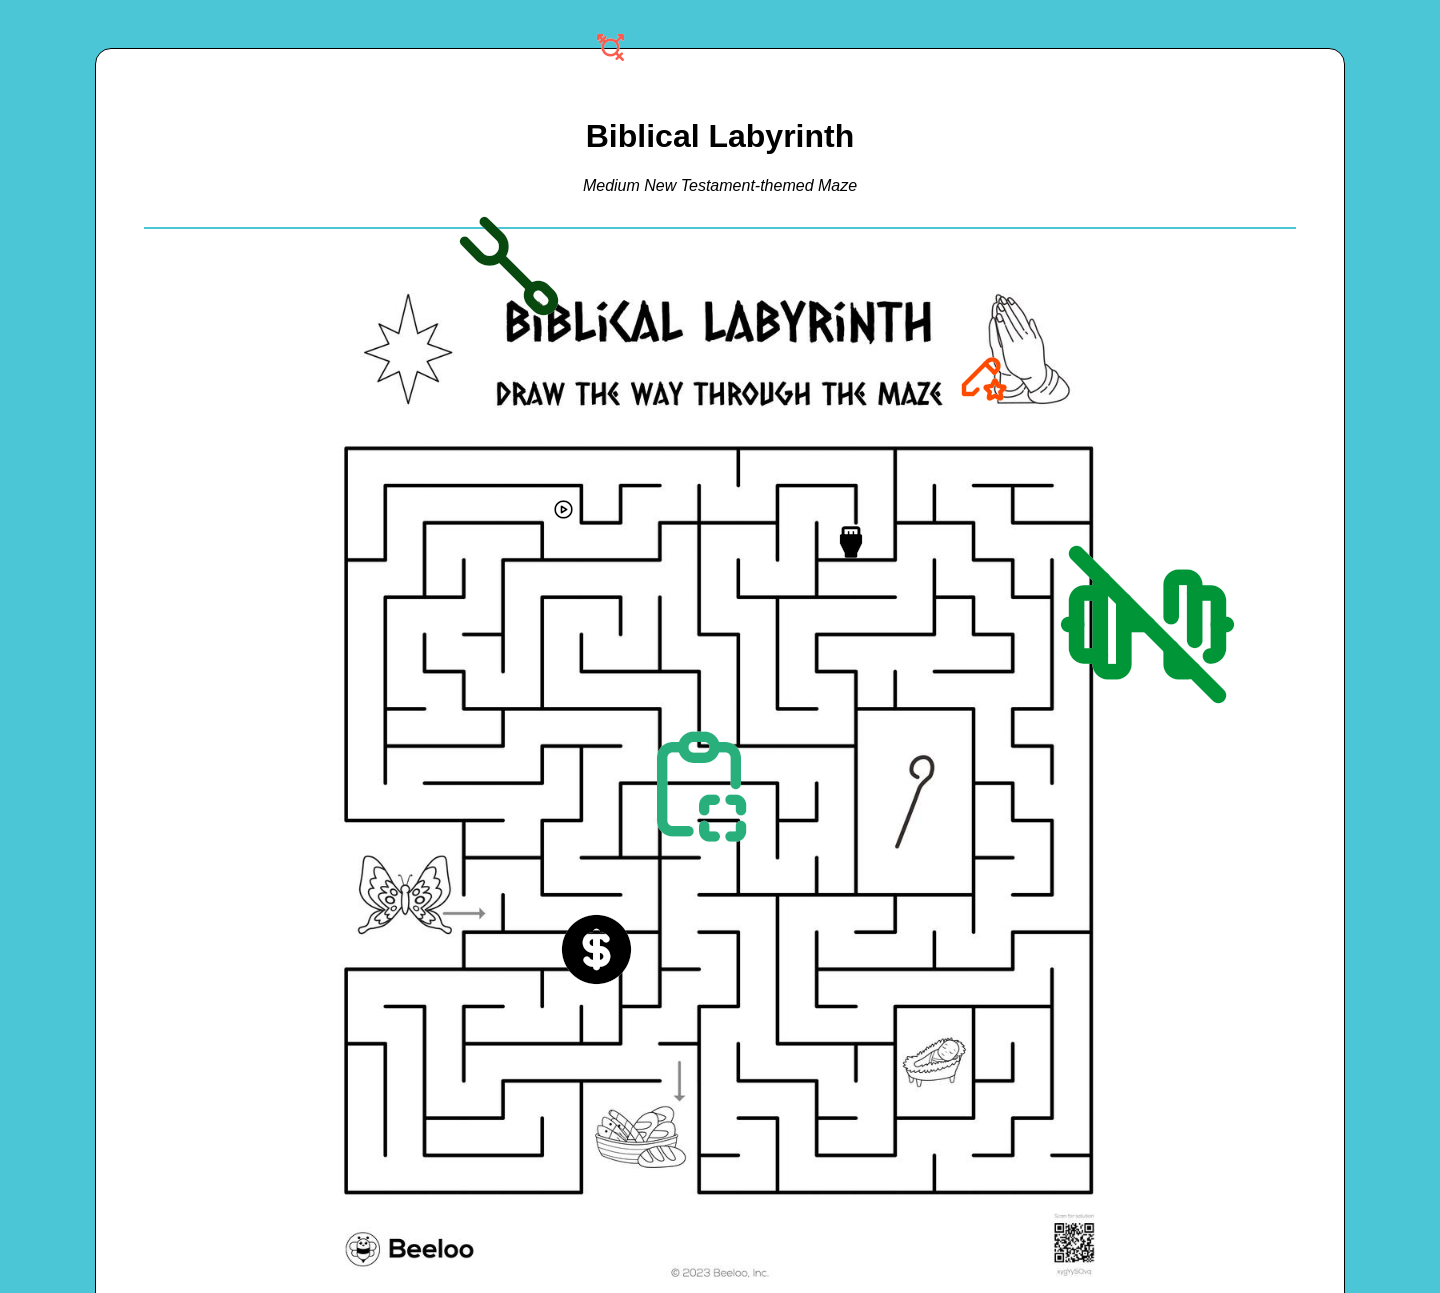  What do you see at coordinates (982, 376) in the screenshot?
I see `rate or review your edits` at bounding box center [982, 376].